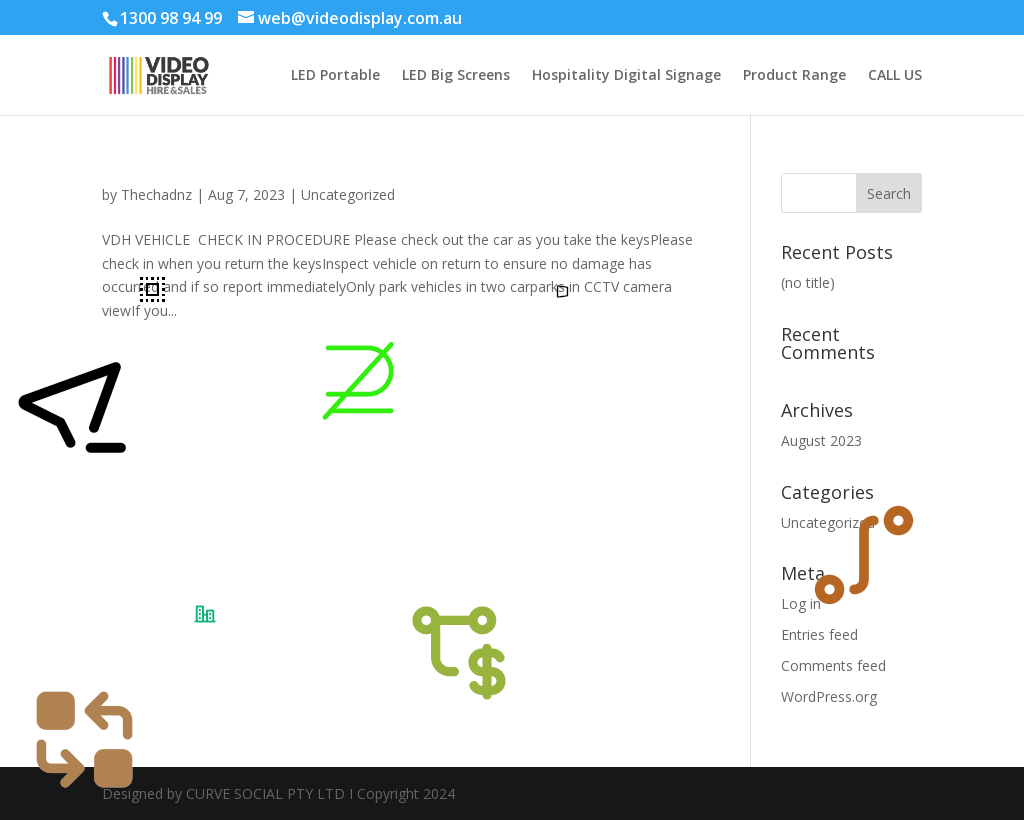  What do you see at coordinates (152, 289) in the screenshot?
I see `select all items in the current view` at bounding box center [152, 289].